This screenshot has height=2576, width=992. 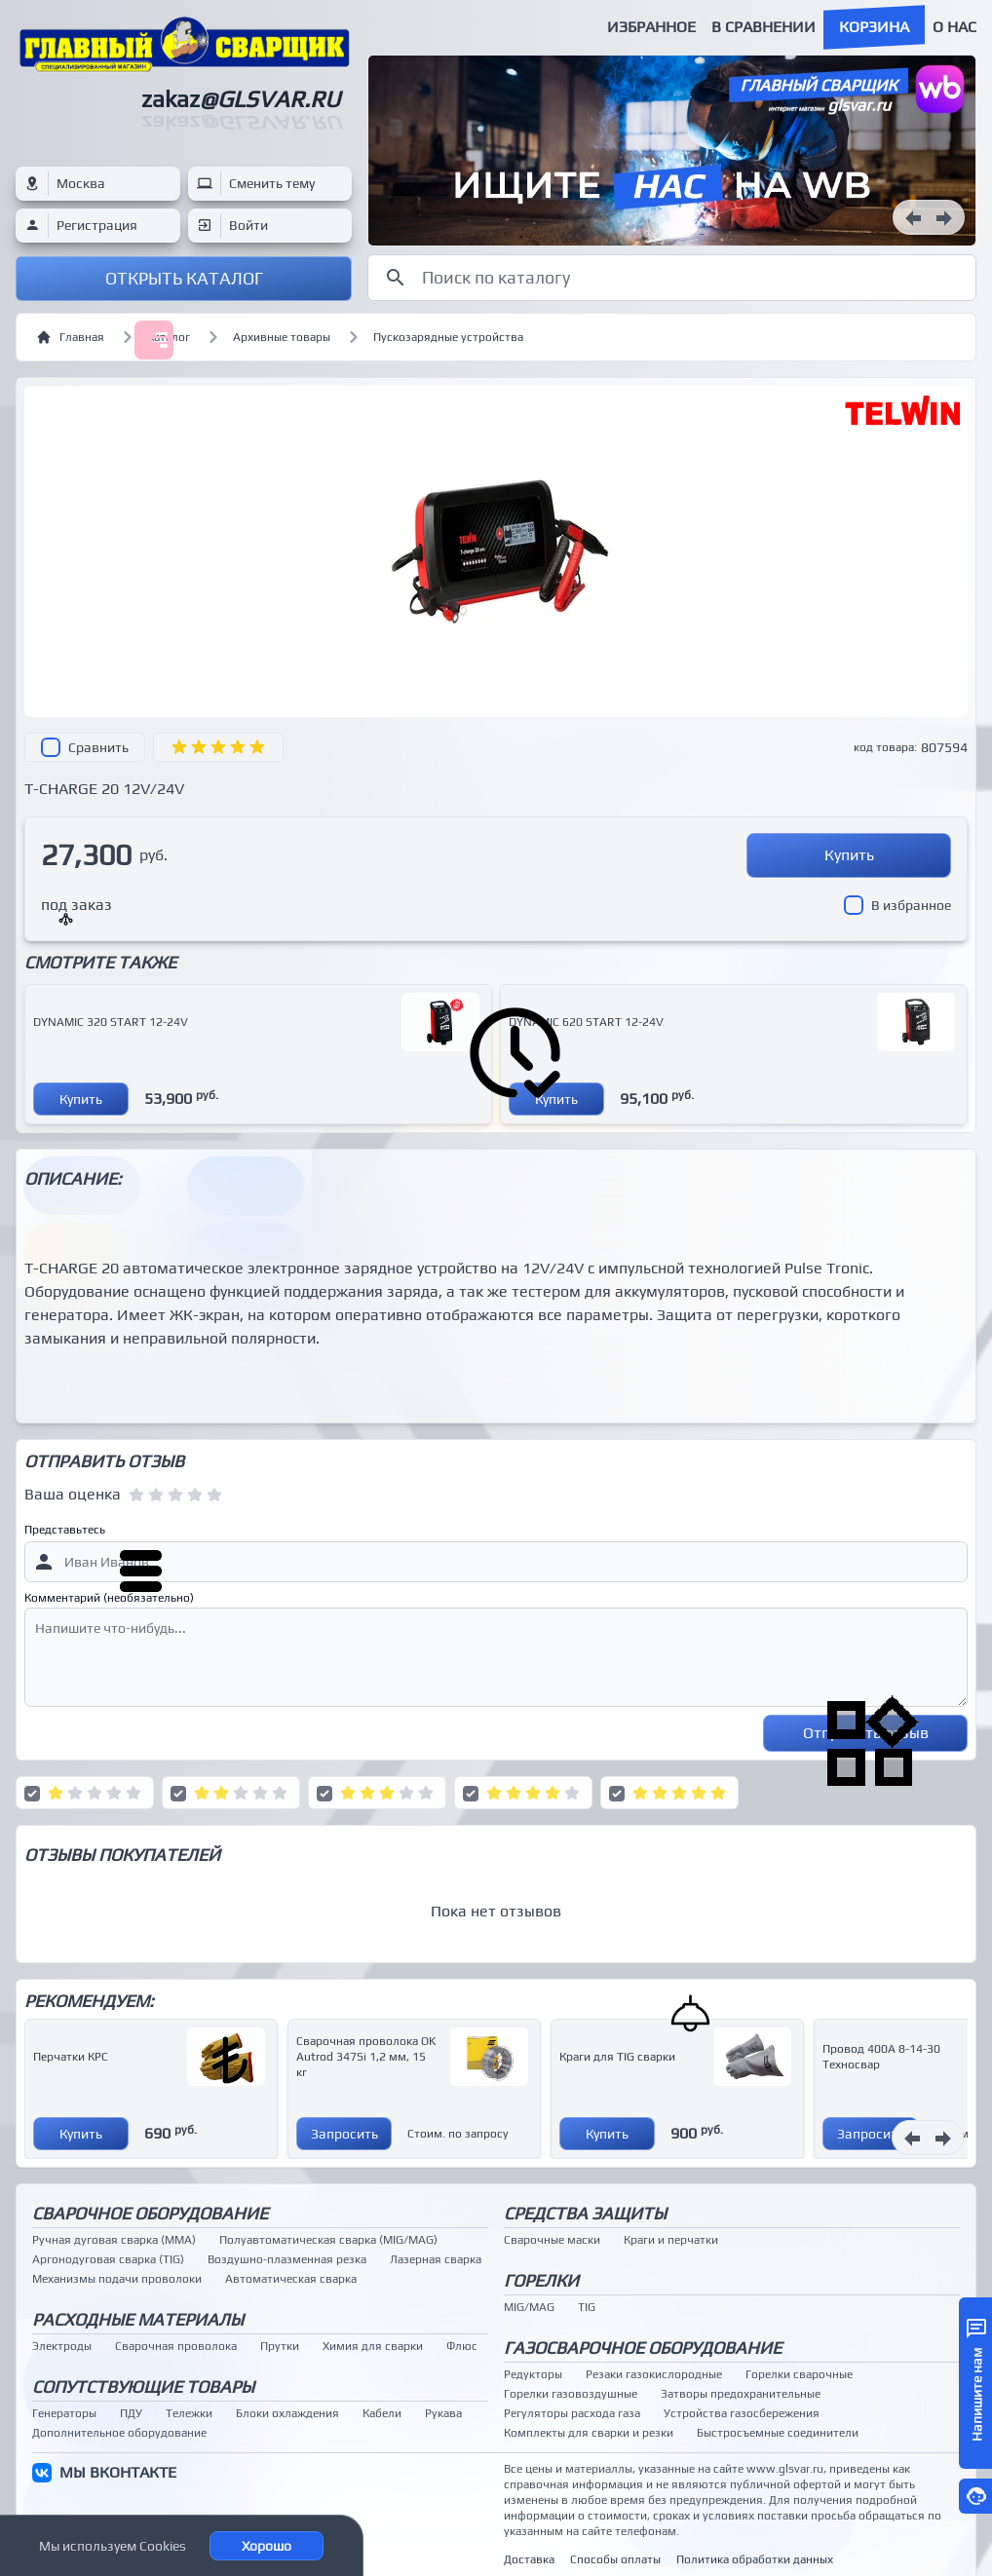 I want to click on view hierarchical data structure, so click(x=65, y=919).